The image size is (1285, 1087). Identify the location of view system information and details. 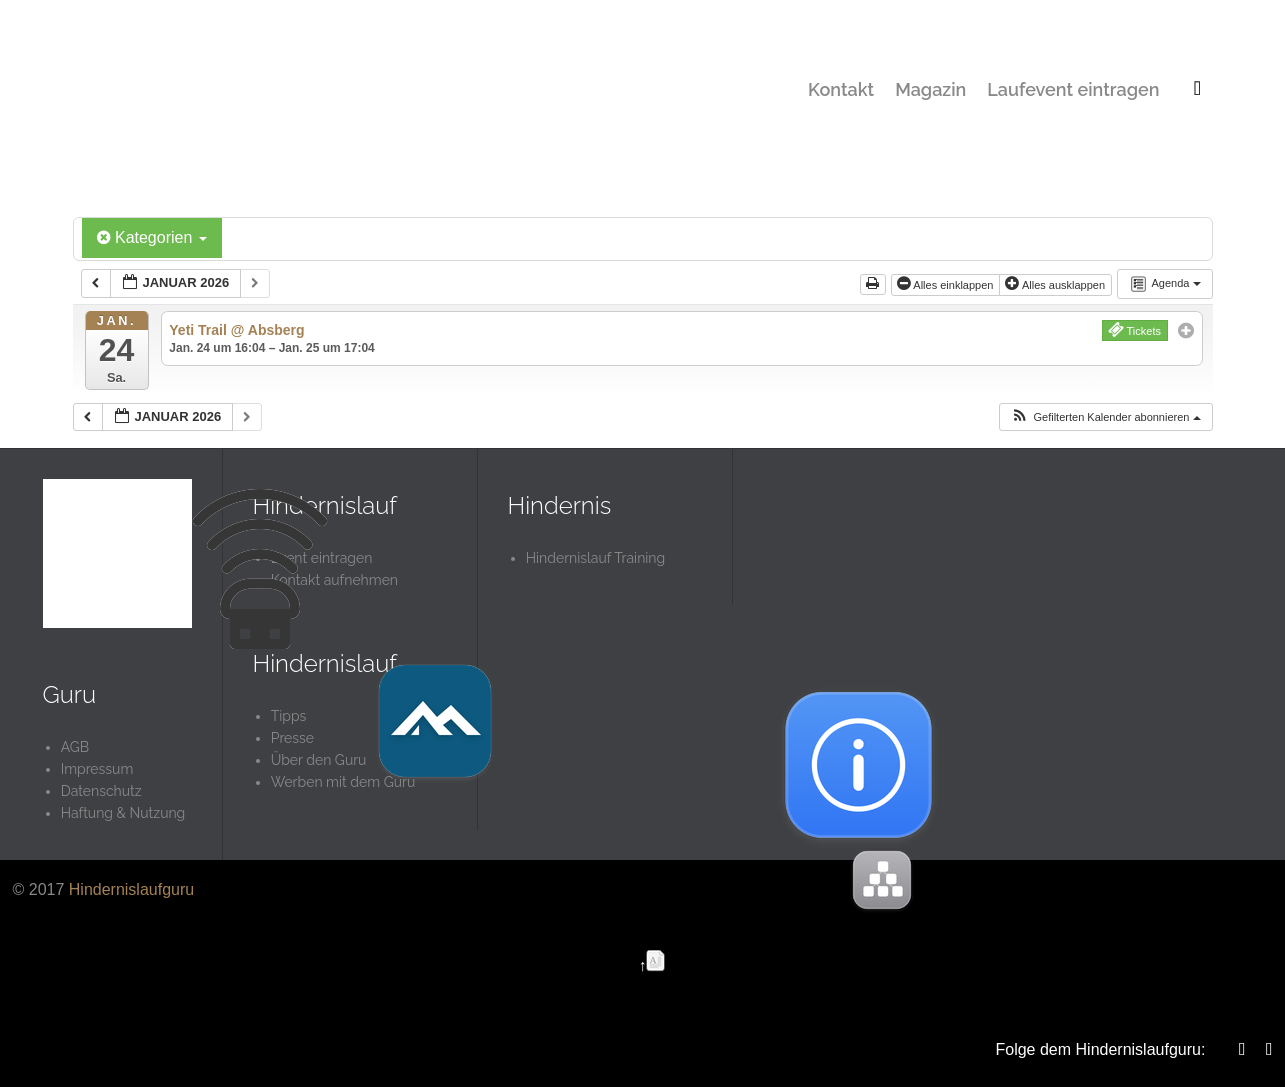
(858, 767).